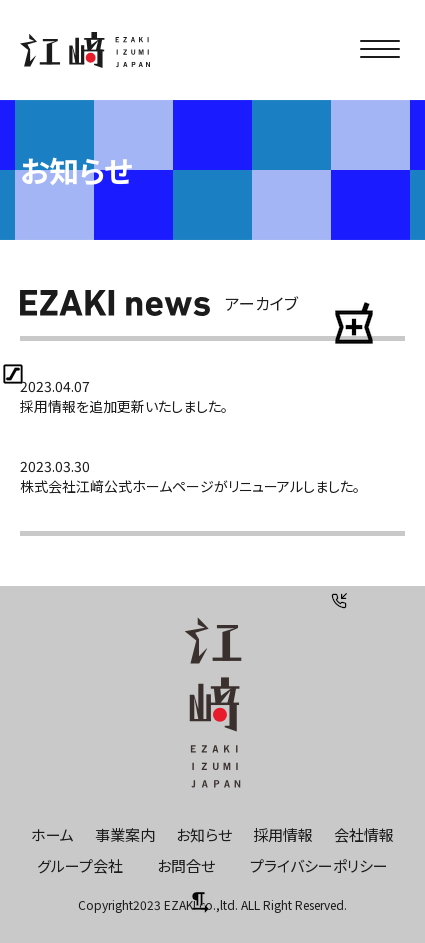 This screenshot has width=425, height=943. Describe the element at coordinates (199, 902) in the screenshot. I see `set text direction to left-to-right` at that location.